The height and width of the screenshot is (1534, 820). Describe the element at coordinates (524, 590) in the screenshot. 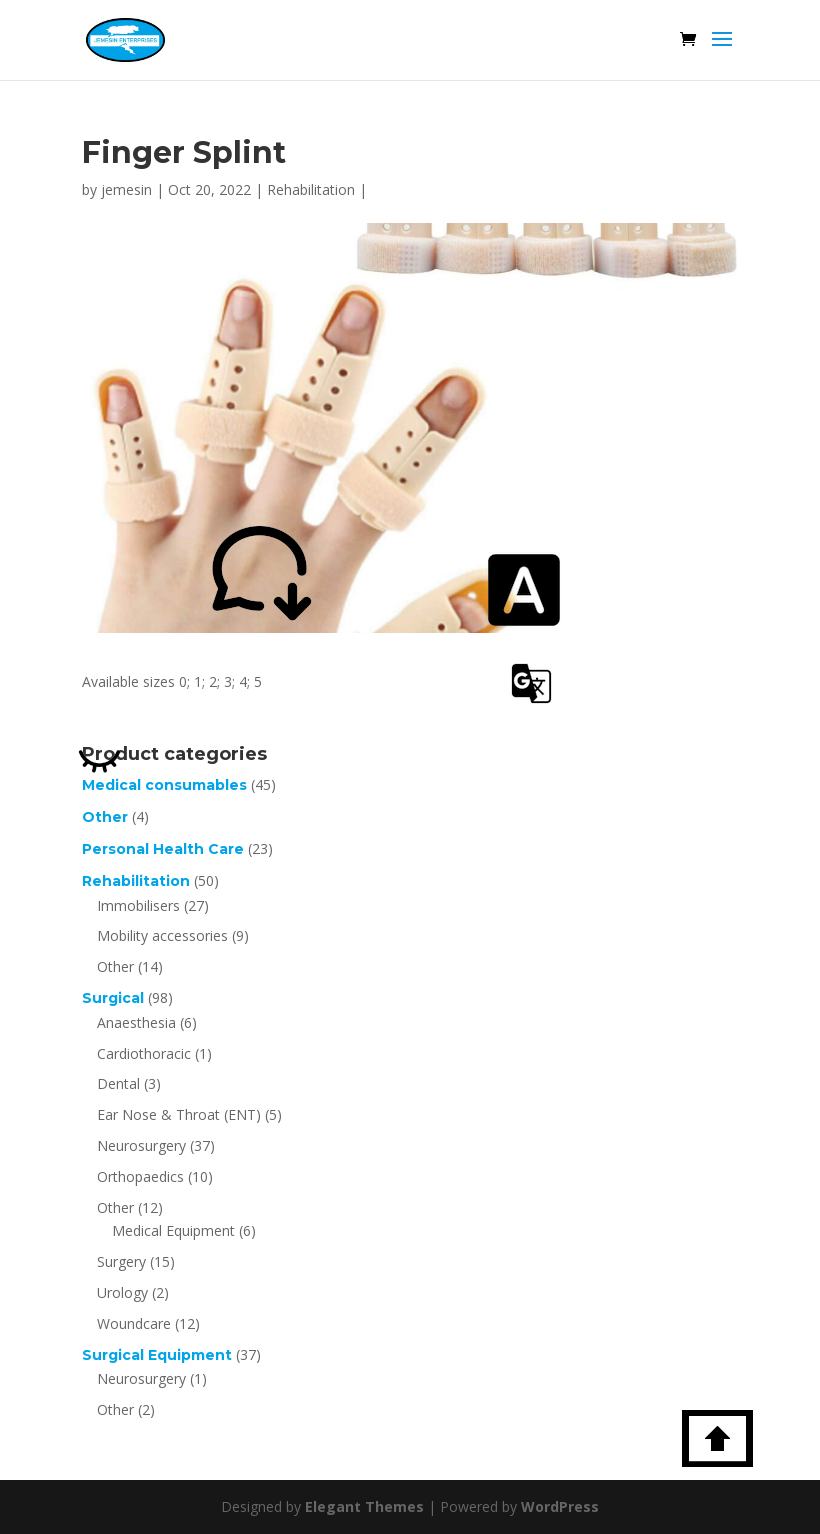

I see `download or install a new font` at that location.